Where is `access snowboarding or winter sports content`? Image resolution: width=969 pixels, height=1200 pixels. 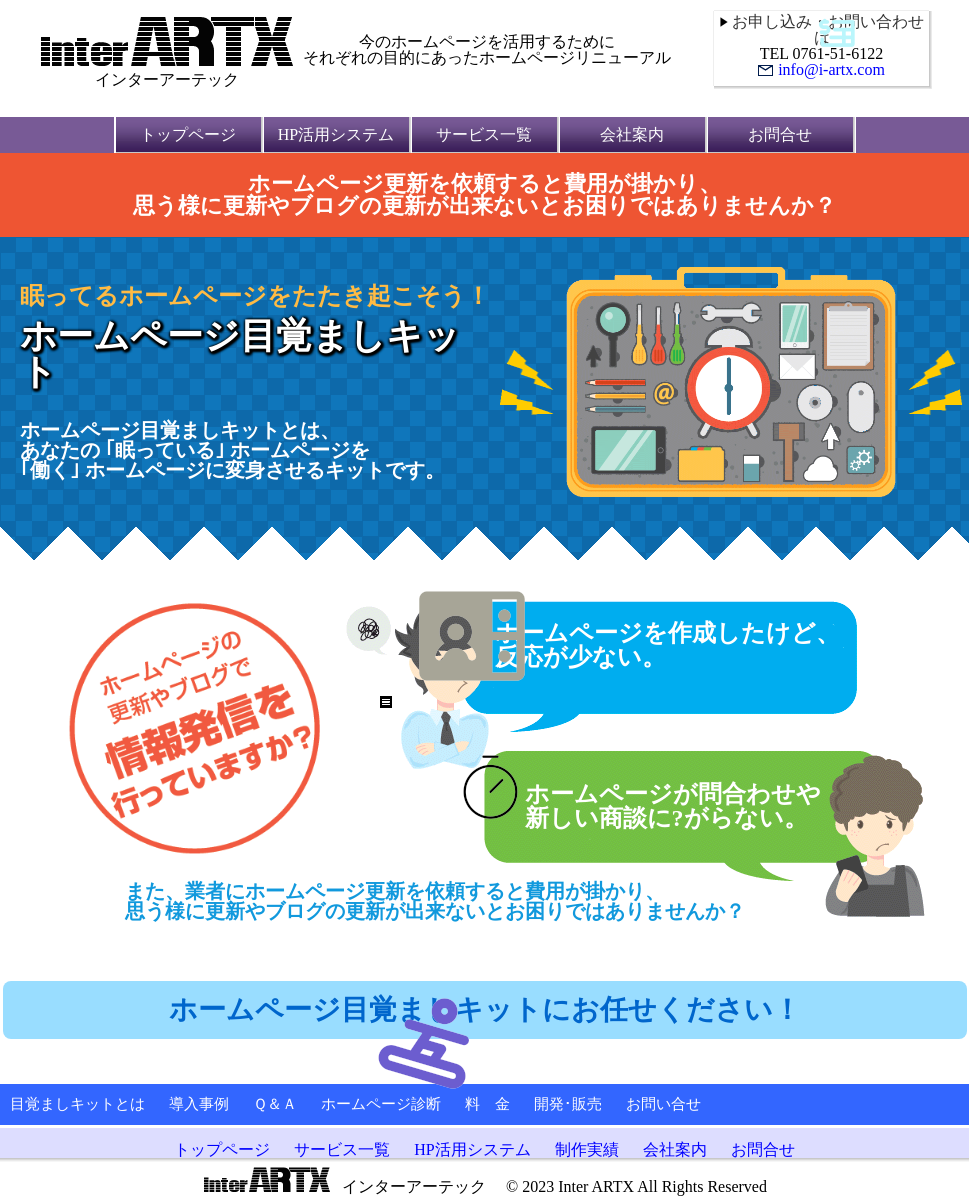
access snowboarding or winter sports content is located at coordinates (428, 1043).